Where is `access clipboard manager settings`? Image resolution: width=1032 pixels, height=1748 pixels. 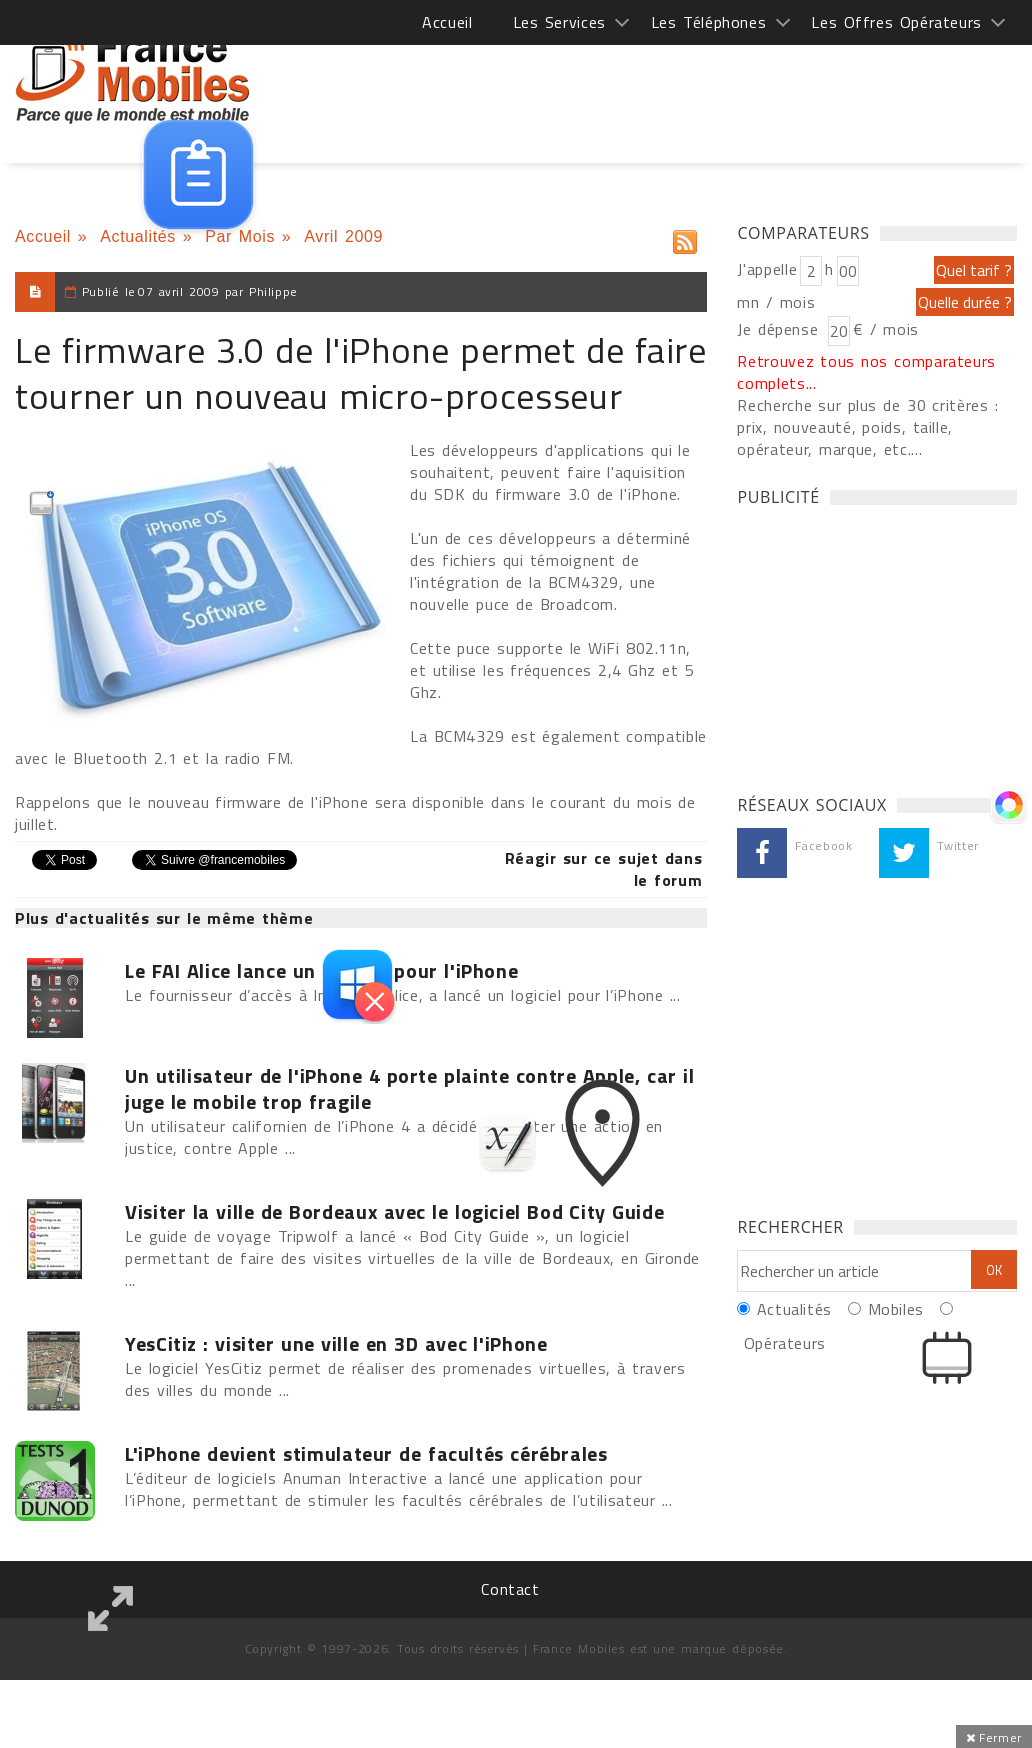 access clipboard manager settings is located at coordinates (198, 176).